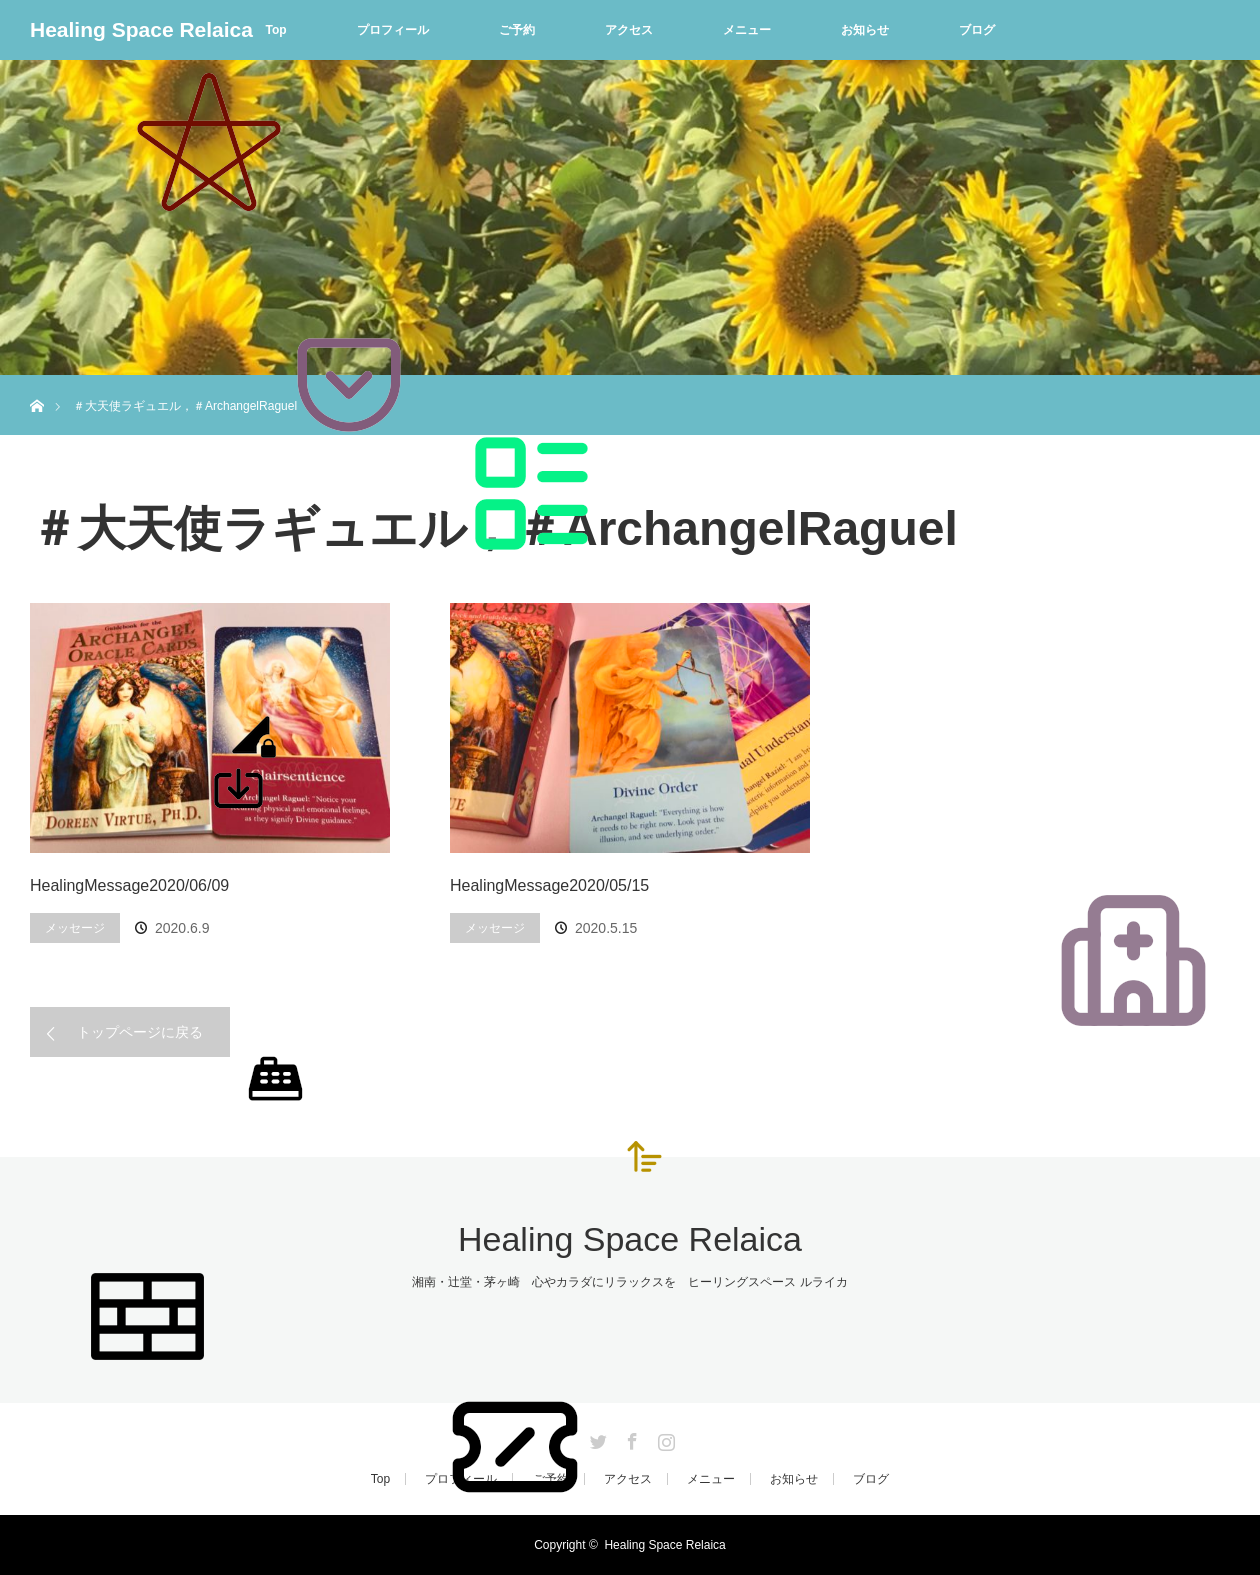 Image resolution: width=1260 pixels, height=1575 pixels. What do you see at coordinates (147, 1316) in the screenshot?
I see `access firewall or security settings` at bounding box center [147, 1316].